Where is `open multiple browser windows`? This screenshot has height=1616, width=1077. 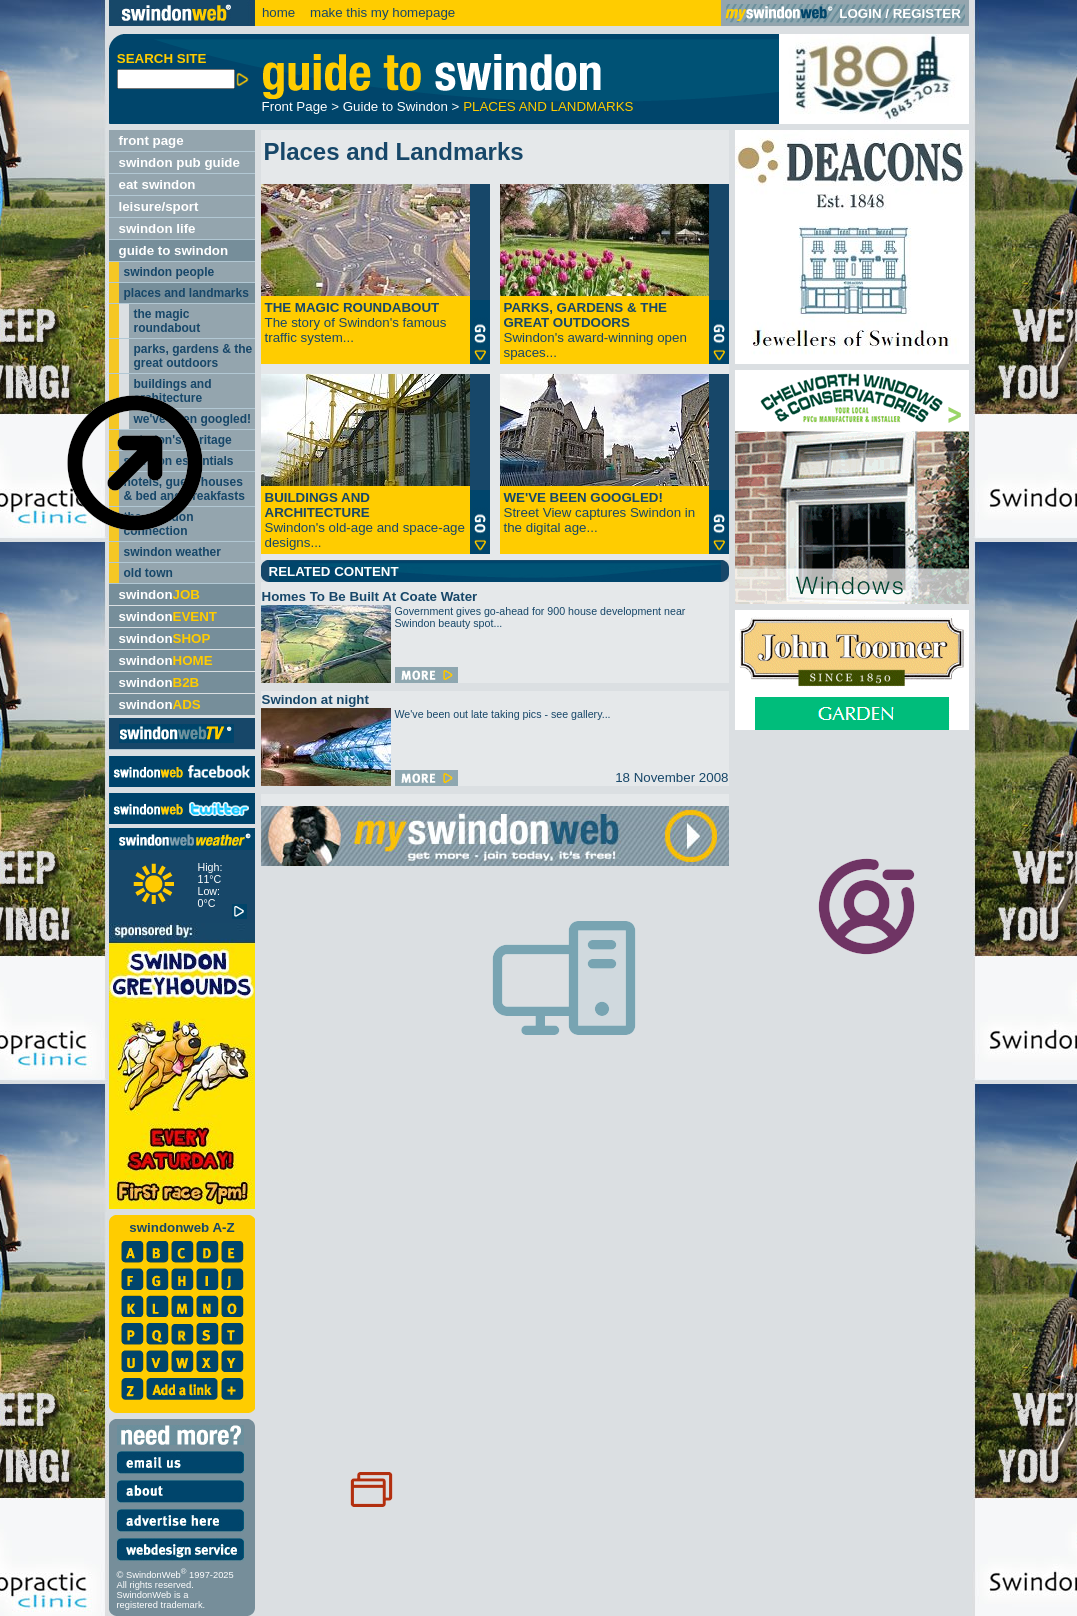
open multiple browser windows is located at coordinates (371, 1489).